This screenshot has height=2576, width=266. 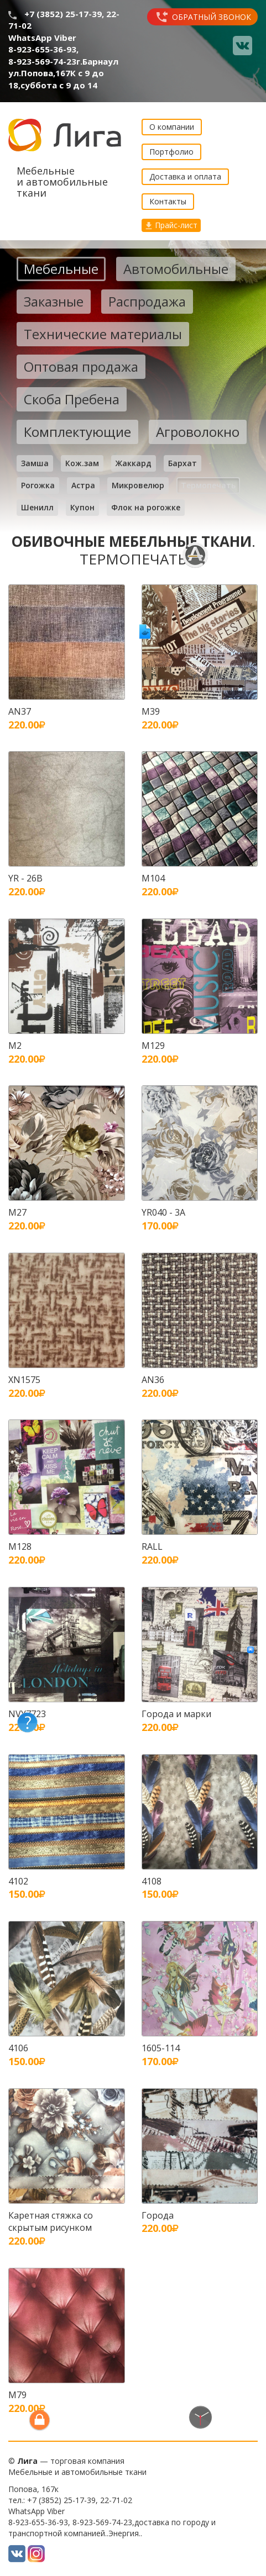 What do you see at coordinates (251, 1650) in the screenshot?
I see `open airdrop to share files with nearby devices` at bounding box center [251, 1650].